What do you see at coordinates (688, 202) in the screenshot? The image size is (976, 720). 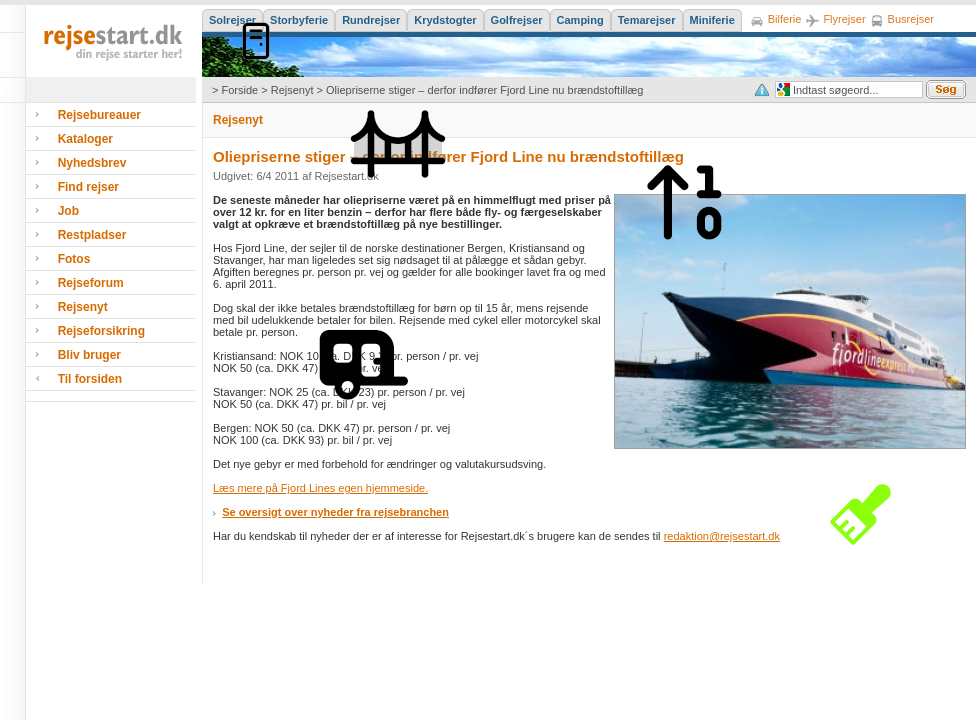 I see `sort numerically in descending order (high to low)` at bounding box center [688, 202].